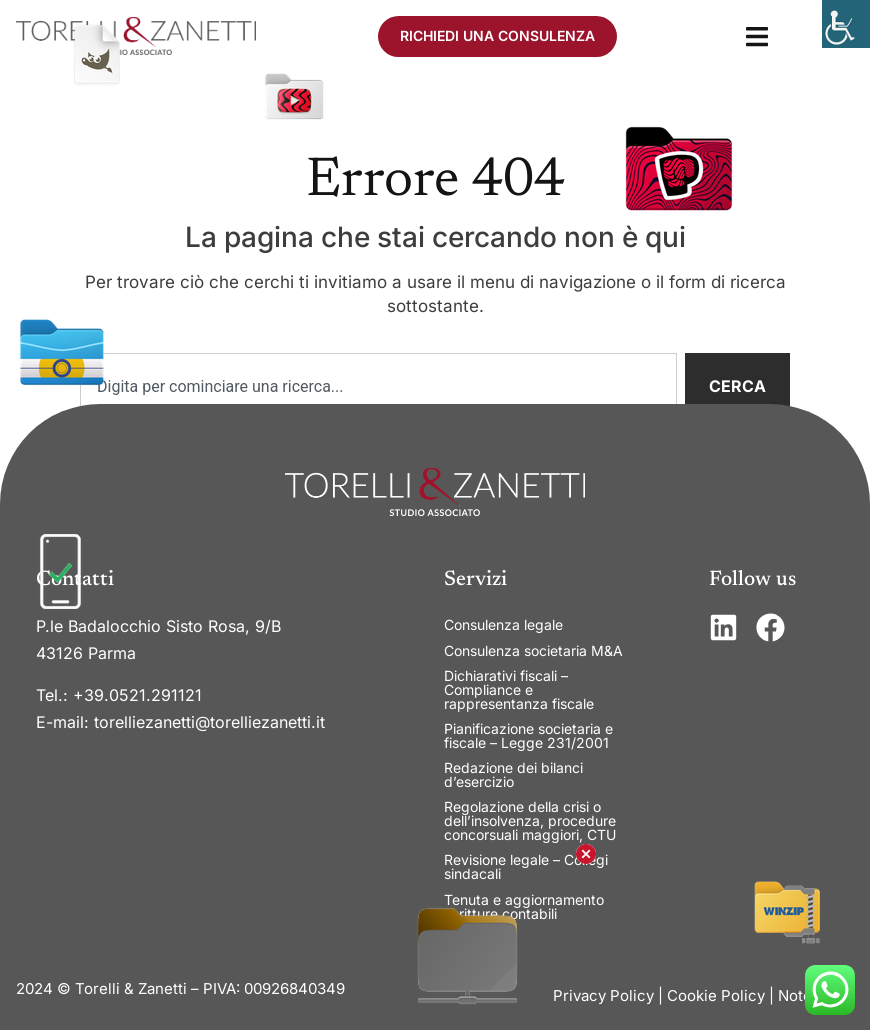 The width and height of the screenshot is (870, 1030). Describe the element at coordinates (61, 354) in the screenshot. I see `open pokémon collection folder` at that location.